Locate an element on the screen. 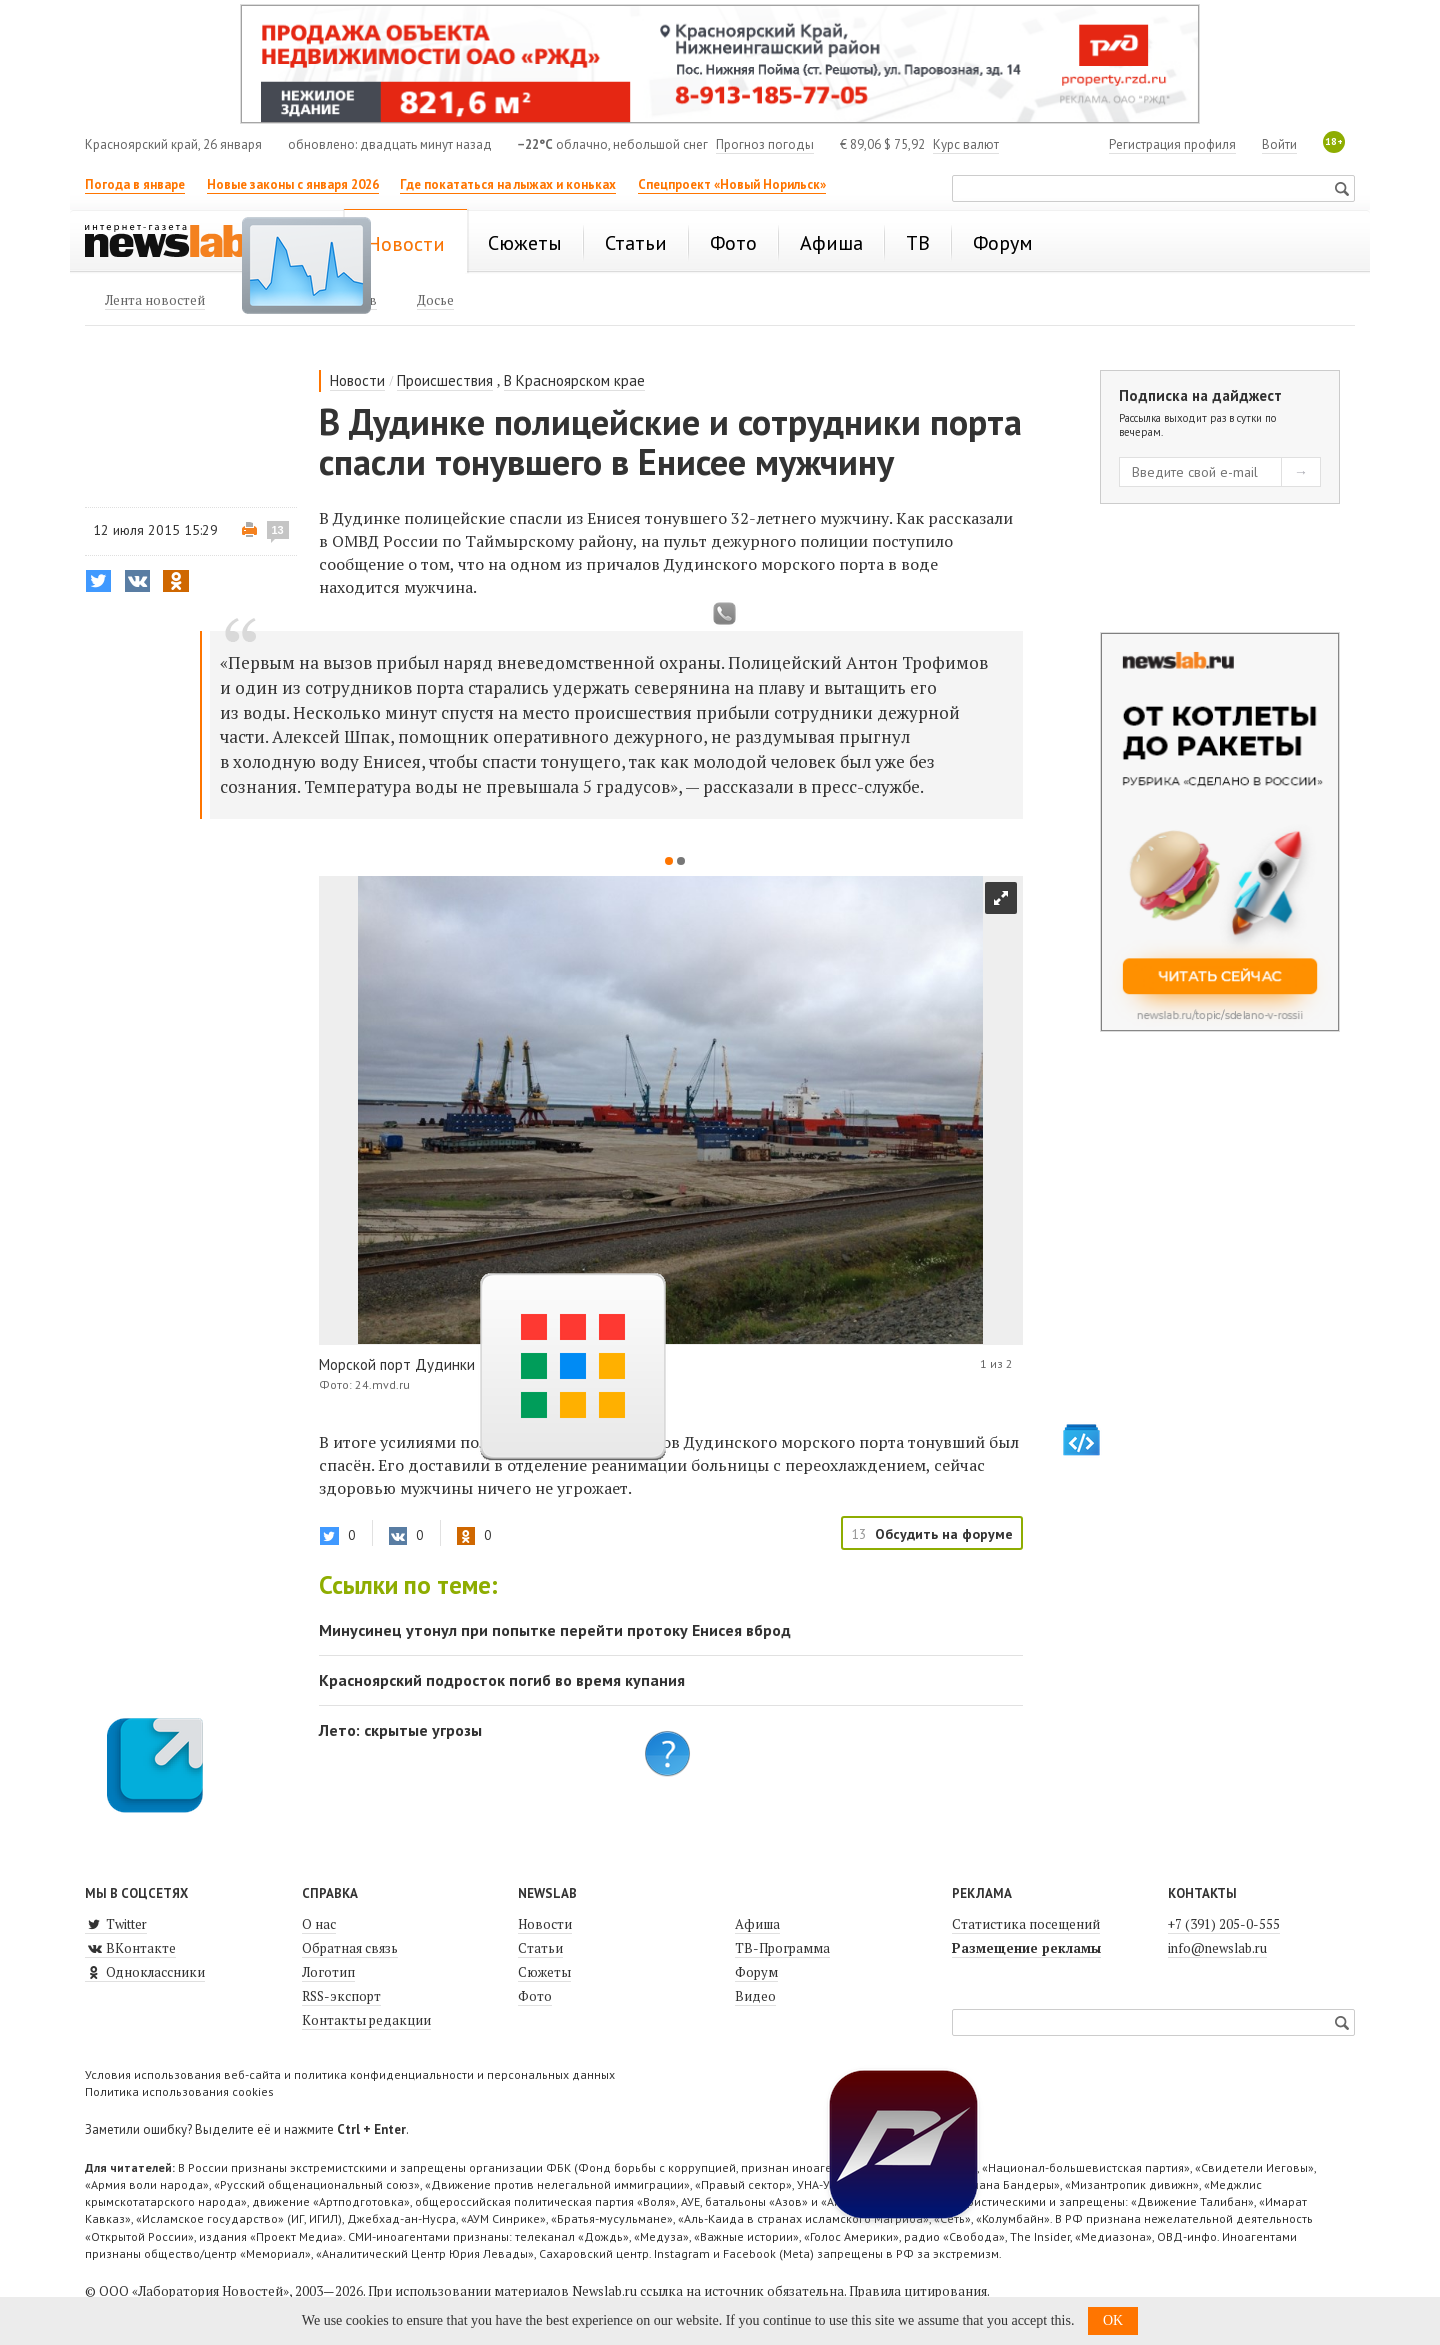  open xaml application is located at coordinates (1081, 1440).